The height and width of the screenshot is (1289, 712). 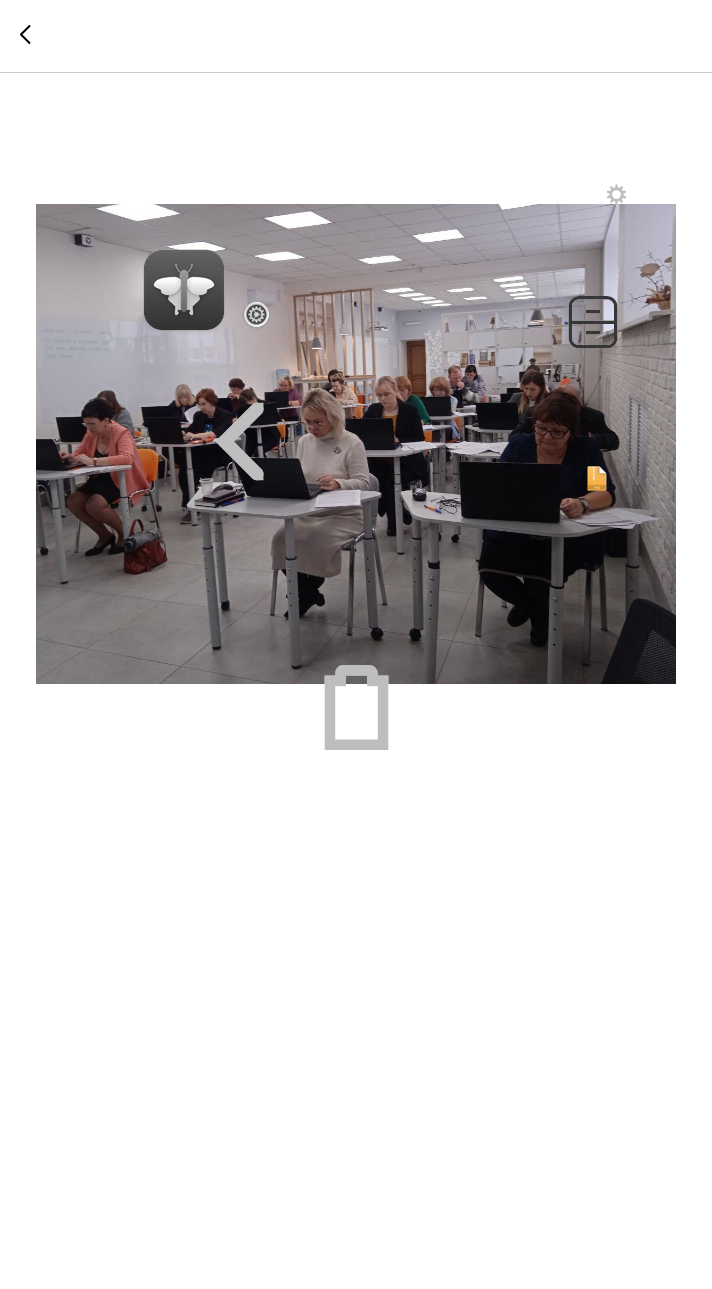 What do you see at coordinates (184, 290) in the screenshot?
I see `open qmmp audio player` at bounding box center [184, 290].